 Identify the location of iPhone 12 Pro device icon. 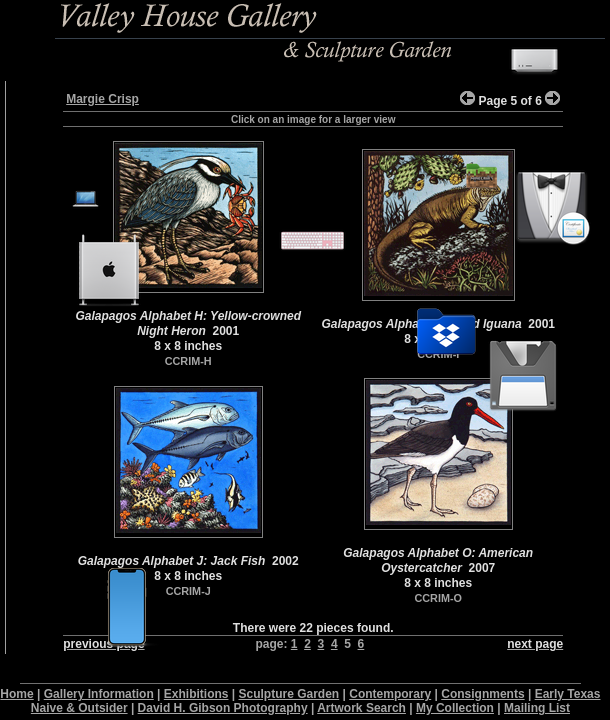
(127, 608).